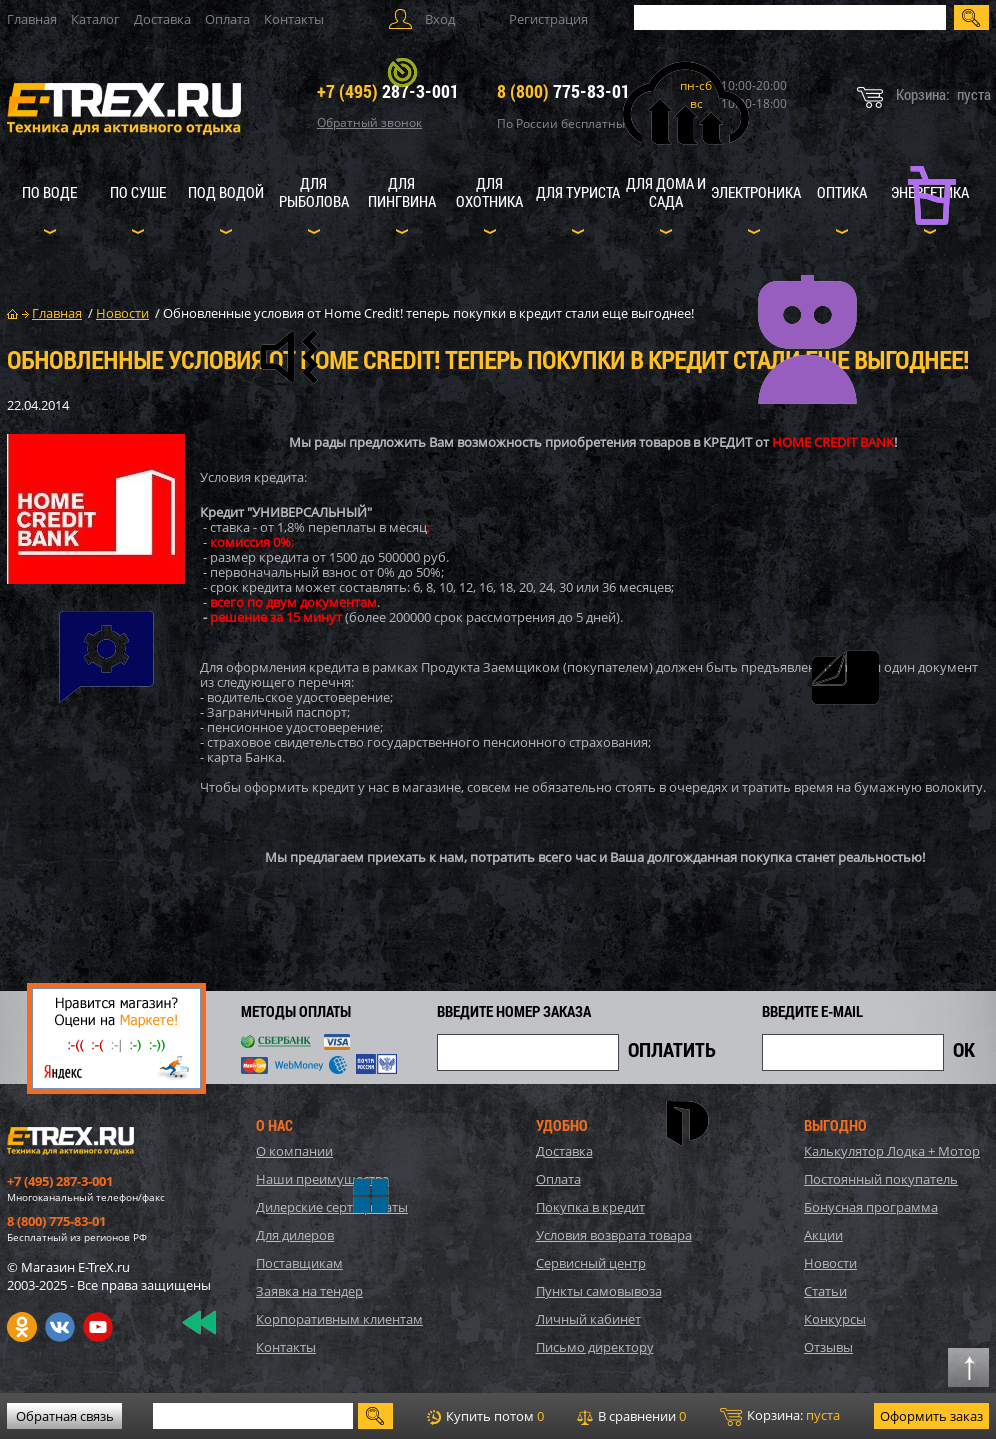 This screenshot has width=996, height=1439. I want to click on access AI assistant or chatbot features, so click(807, 342).